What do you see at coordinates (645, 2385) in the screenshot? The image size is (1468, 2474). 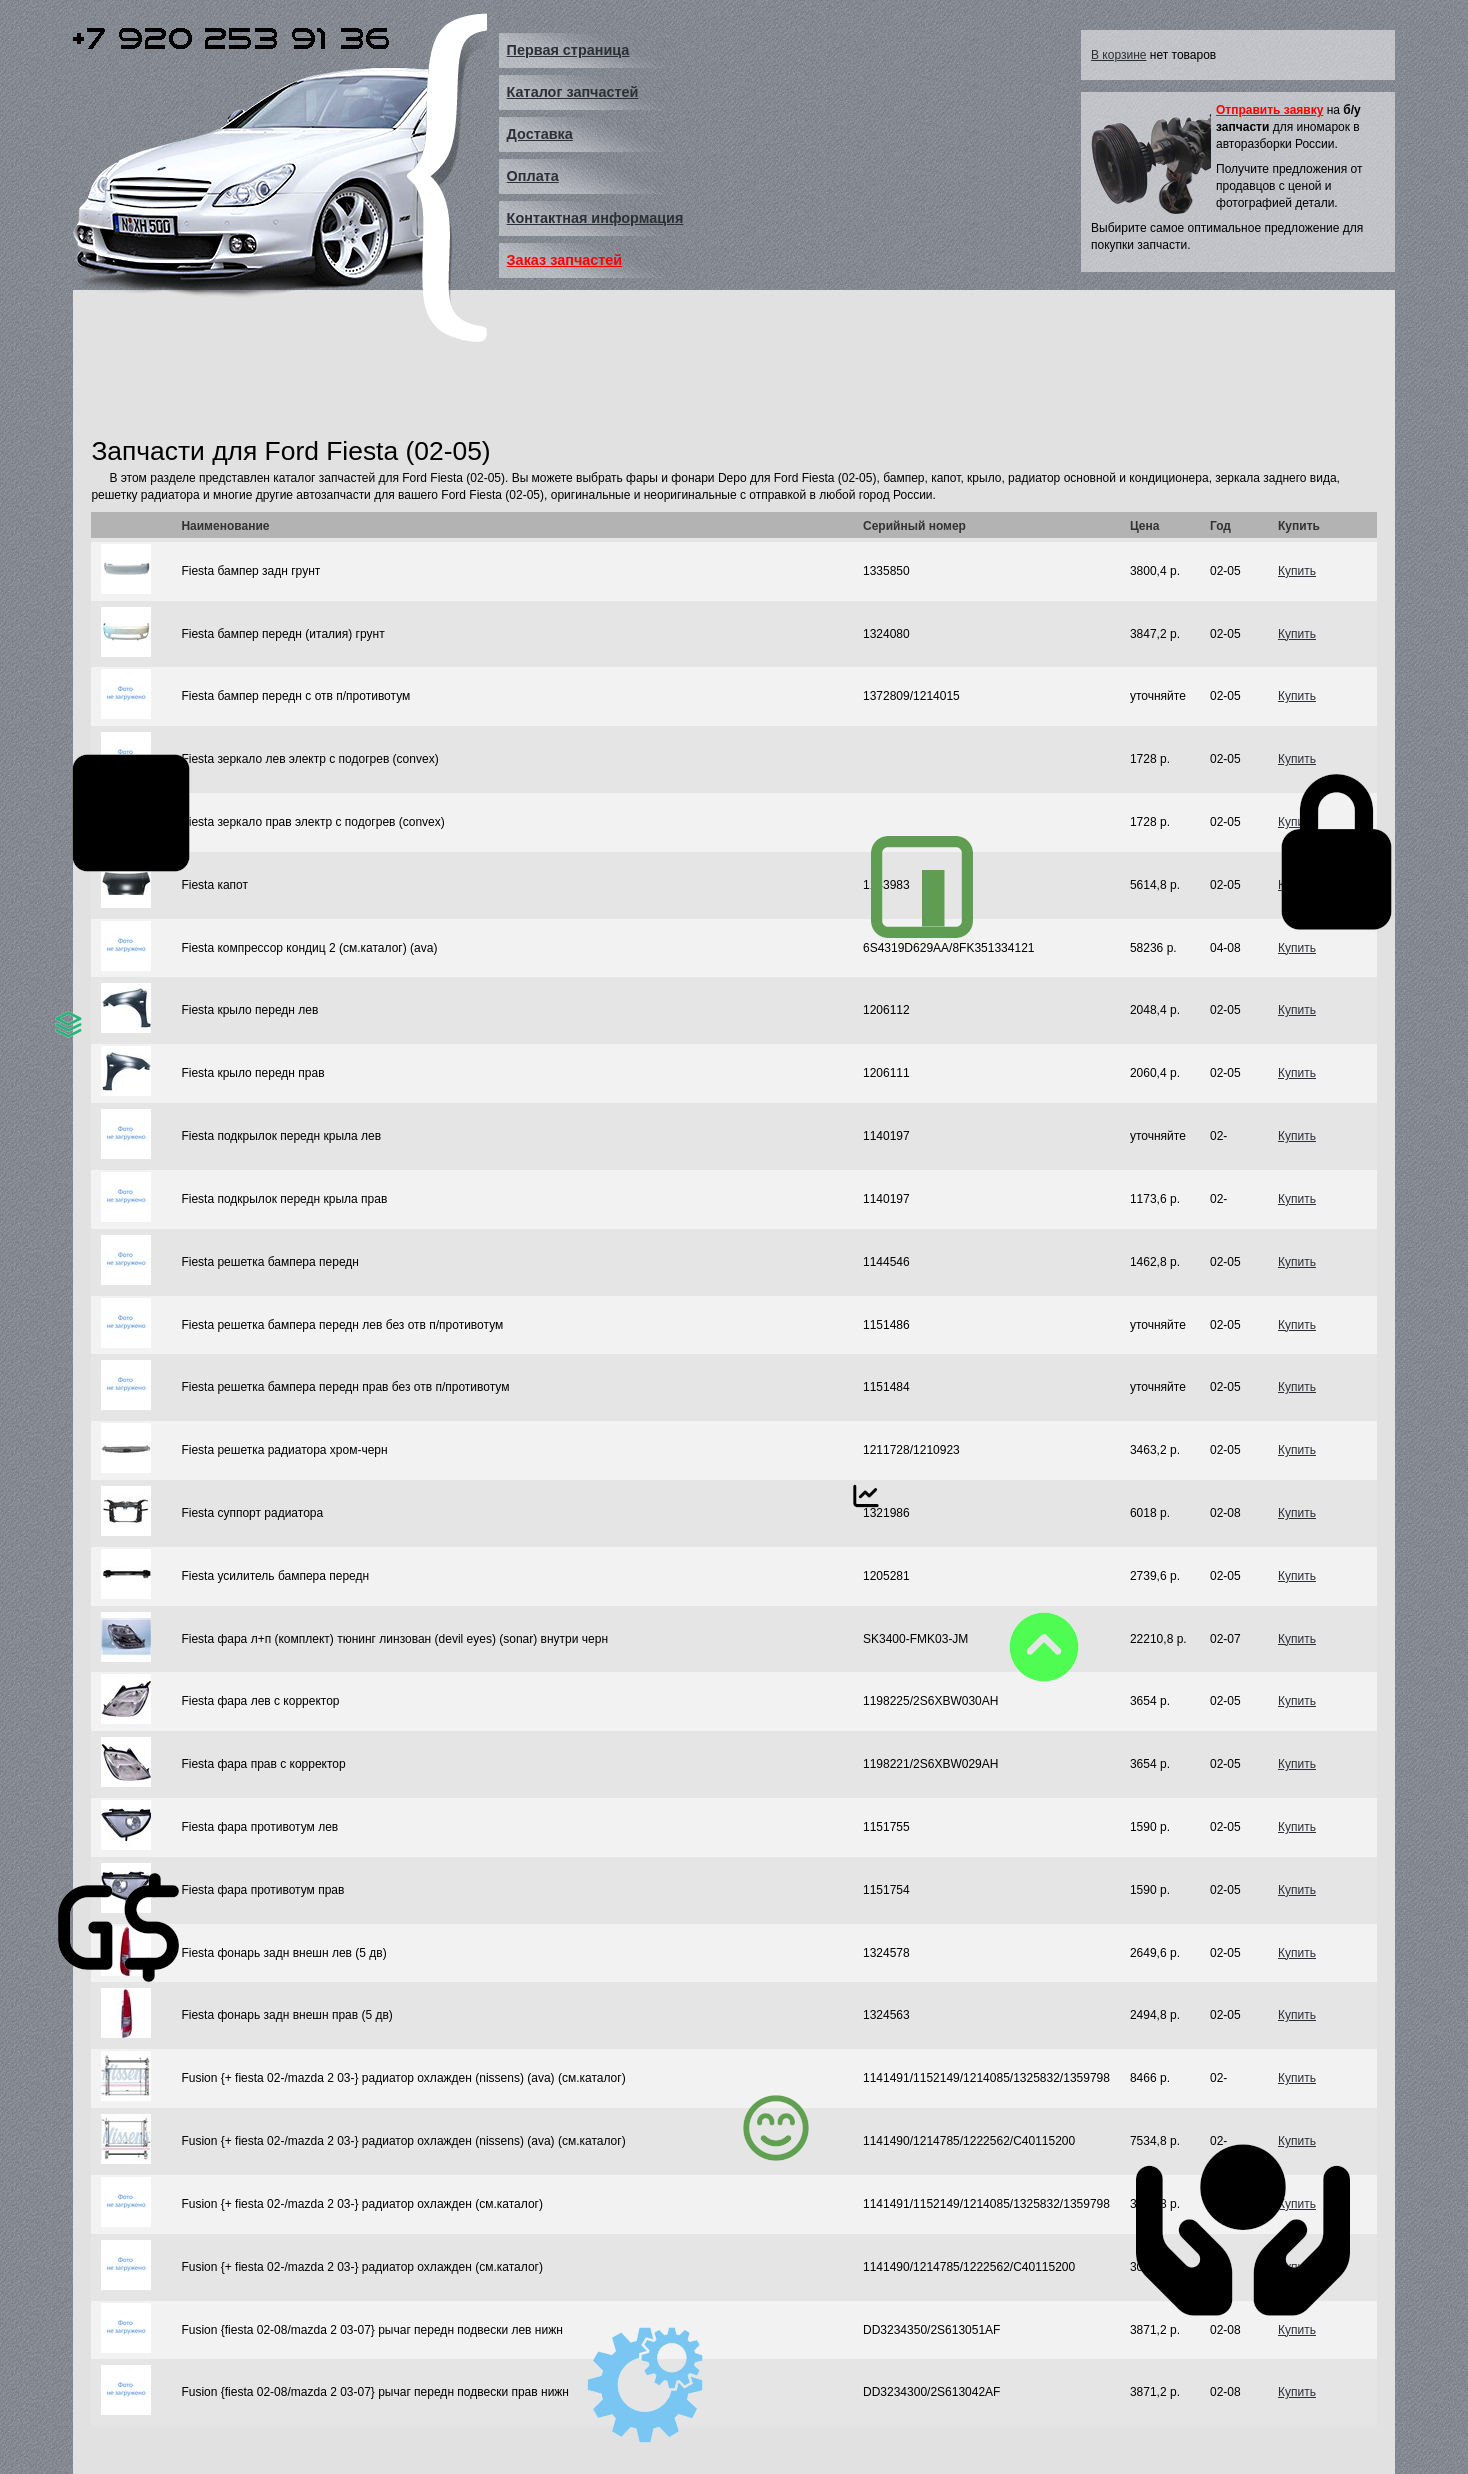 I see `WHMCS web hosting billing and automation platform logo` at bounding box center [645, 2385].